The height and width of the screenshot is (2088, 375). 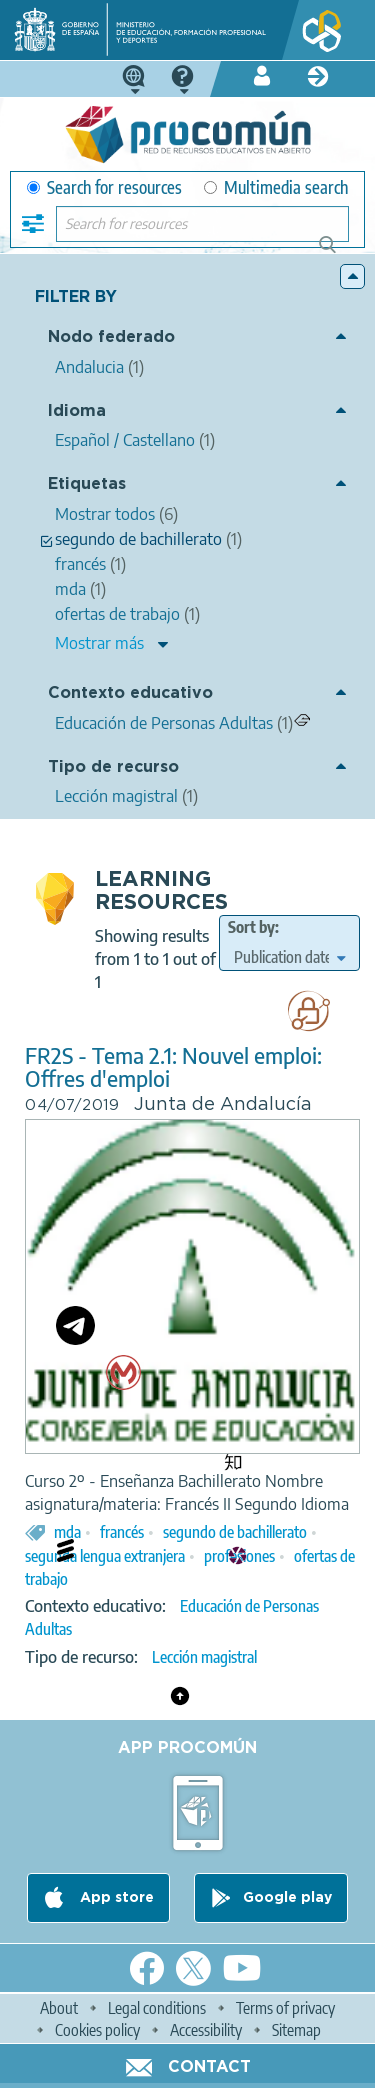 I want to click on open camera or take a photo, so click(x=237, y=1555).